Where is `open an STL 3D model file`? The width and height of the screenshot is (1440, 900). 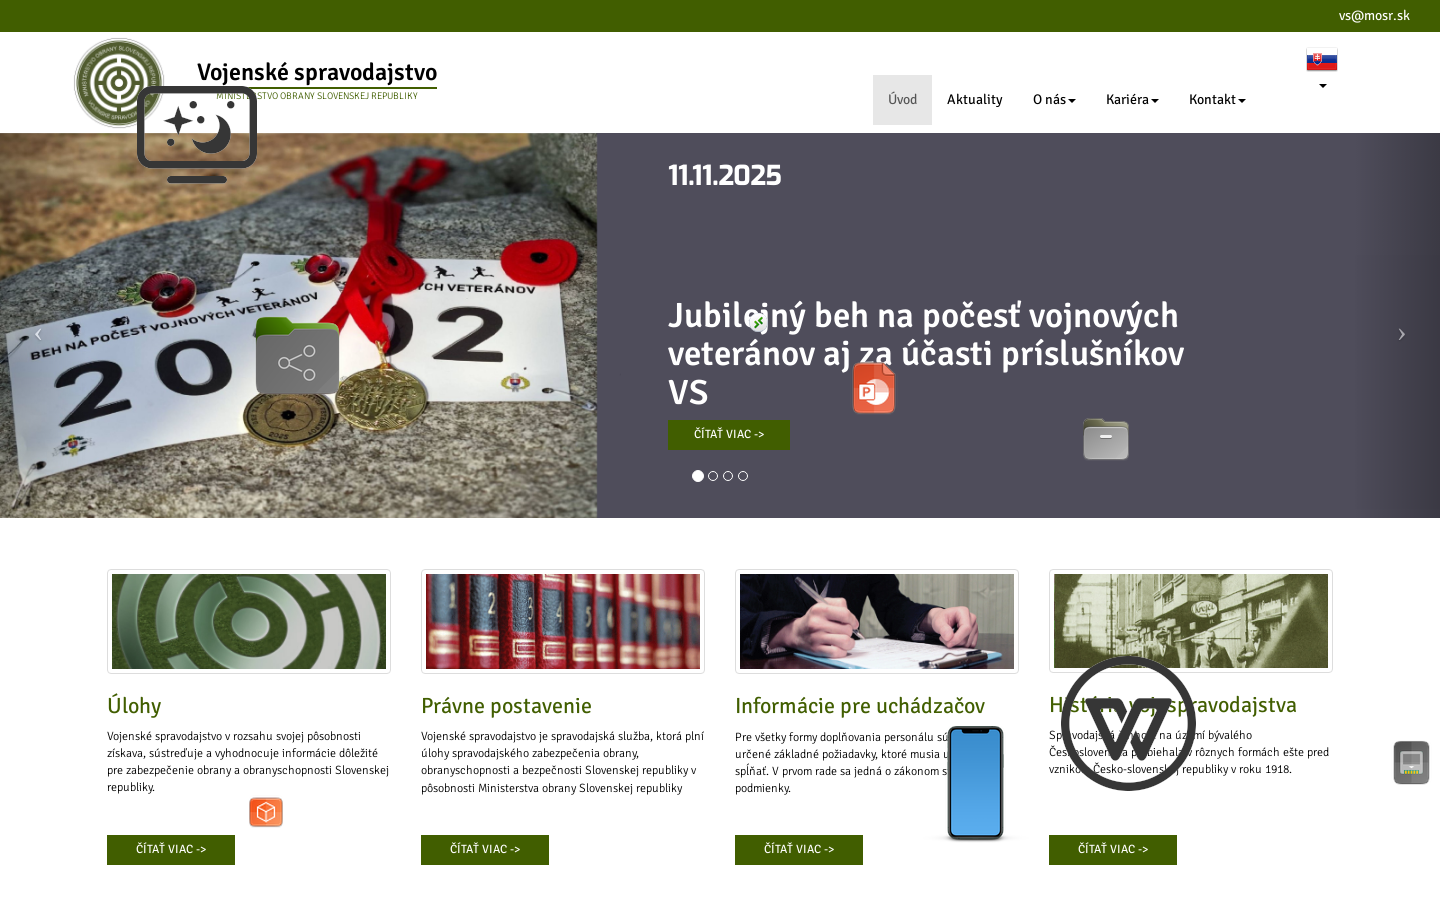
open an STL 3D model file is located at coordinates (266, 811).